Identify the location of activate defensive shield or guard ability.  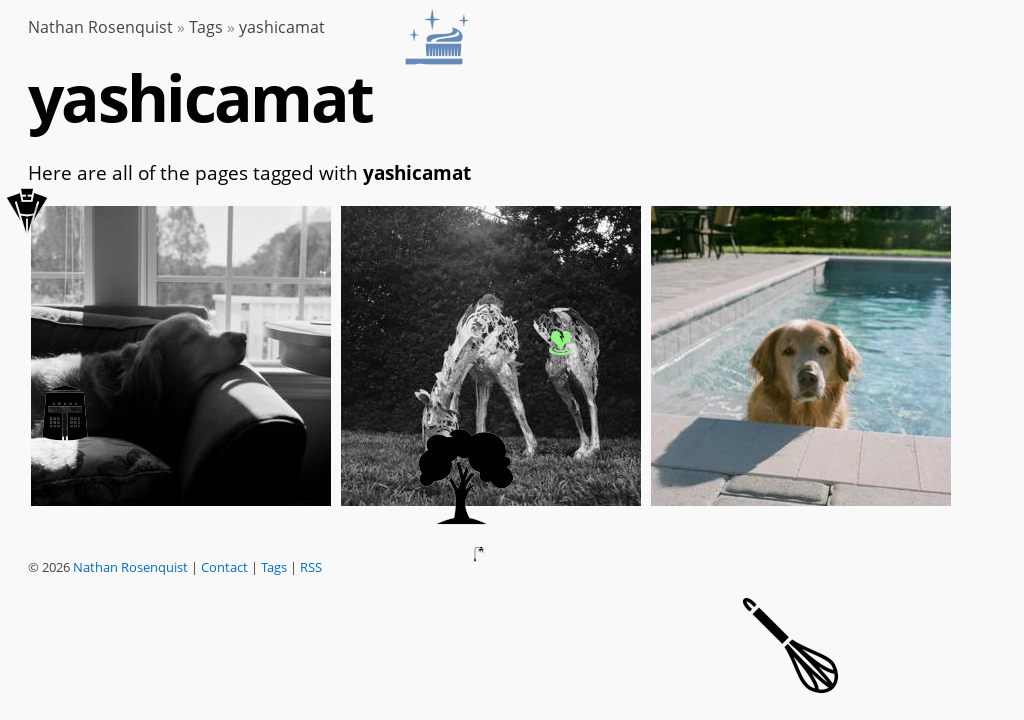
(27, 211).